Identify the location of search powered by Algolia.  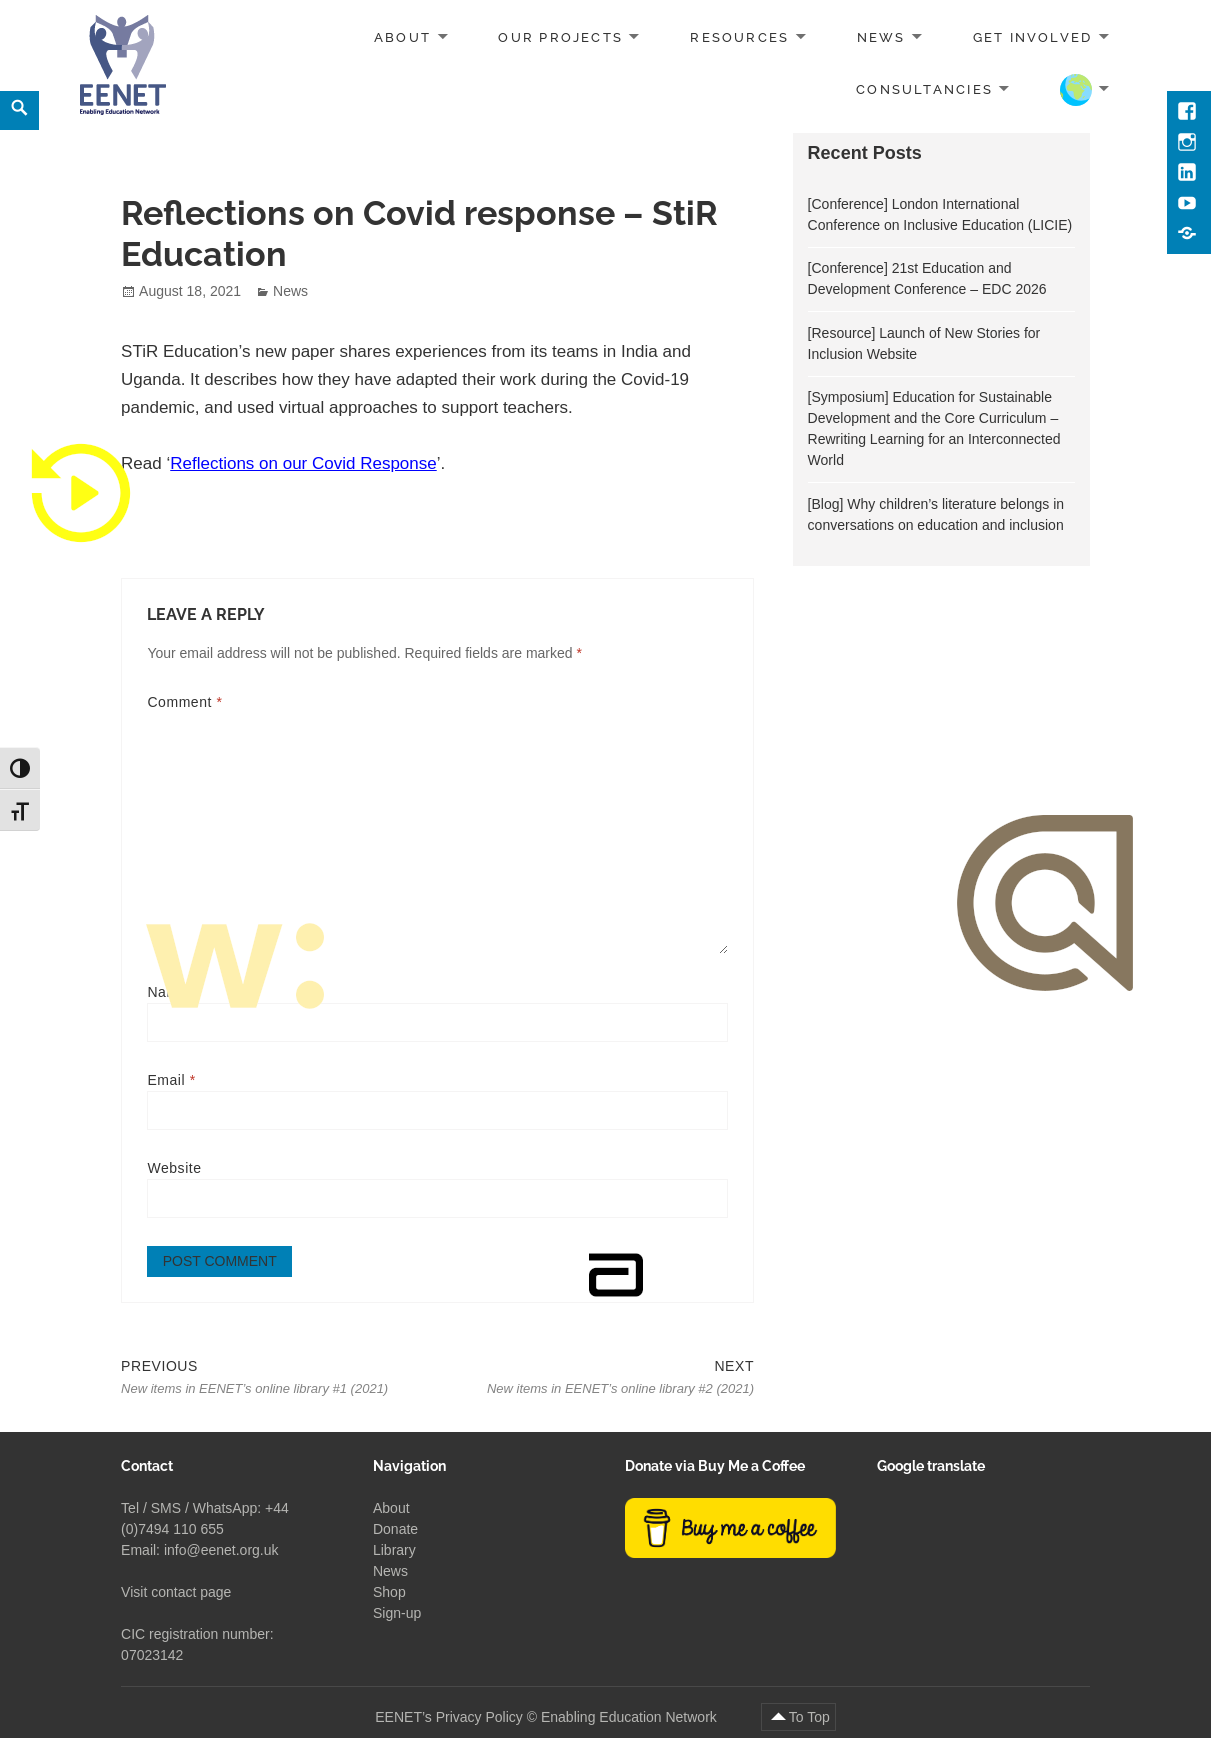
(1045, 903).